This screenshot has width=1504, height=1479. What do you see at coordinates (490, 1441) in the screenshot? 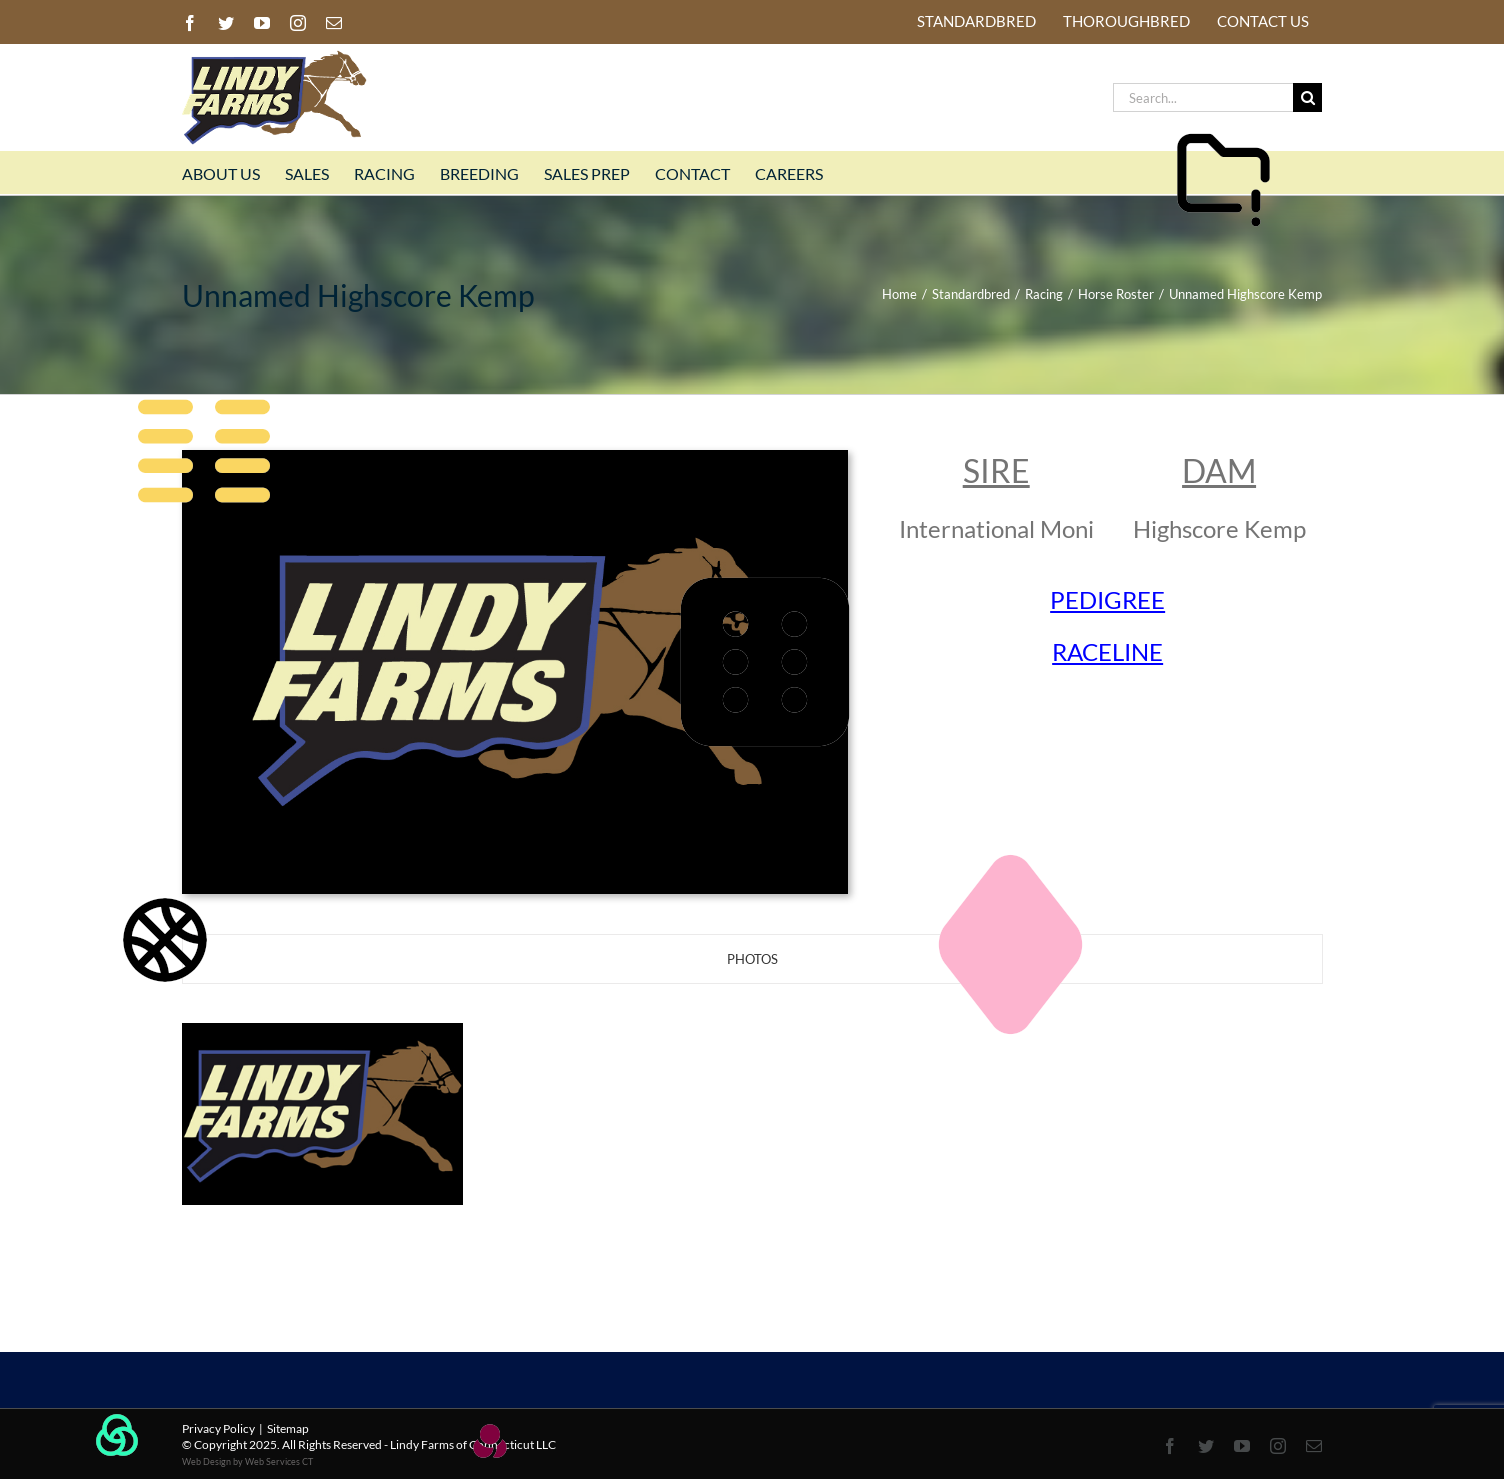
I see `apply filters to refine results` at bounding box center [490, 1441].